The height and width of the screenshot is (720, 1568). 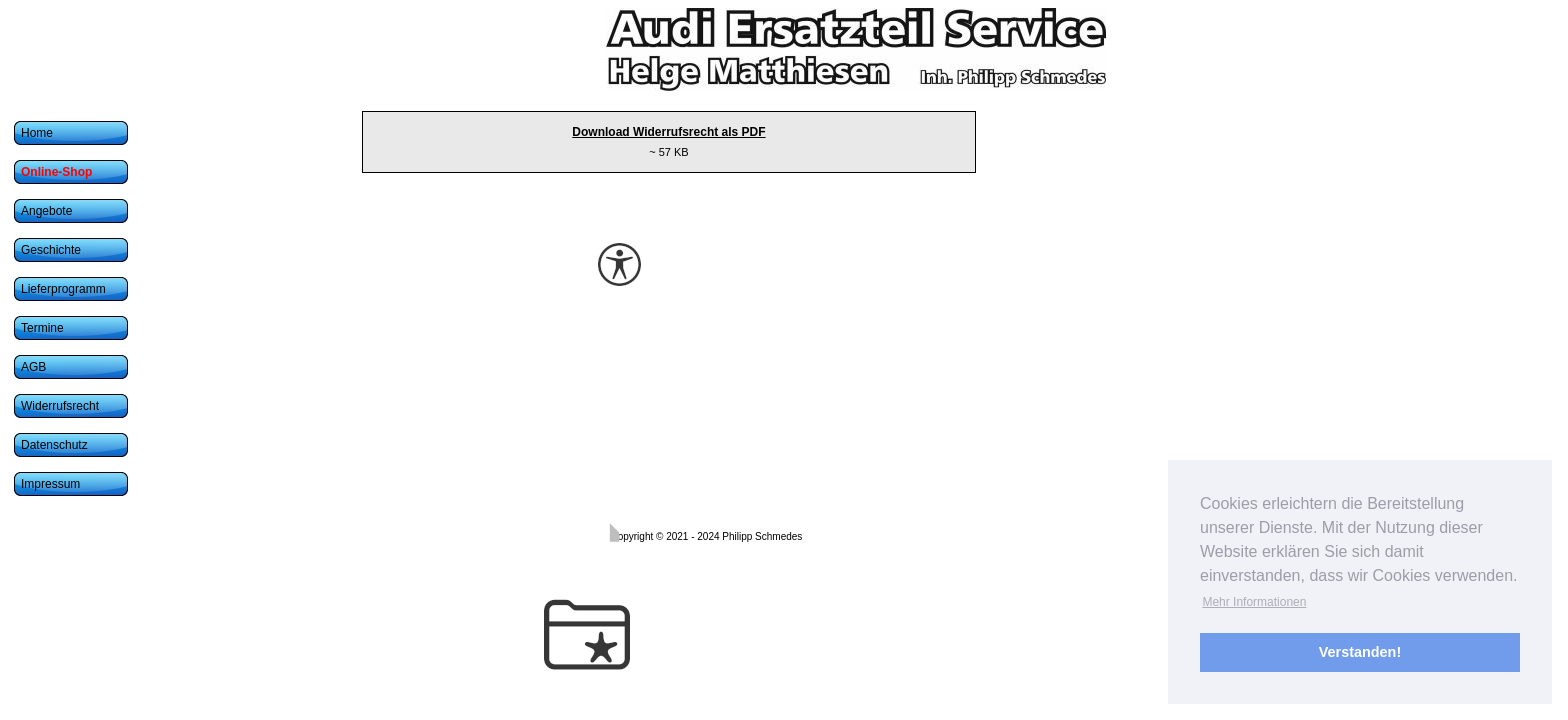 What do you see at coordinates (614, 532) in the screenshot?
I see `start text selection from the right side` at bounding box center [614, 532].